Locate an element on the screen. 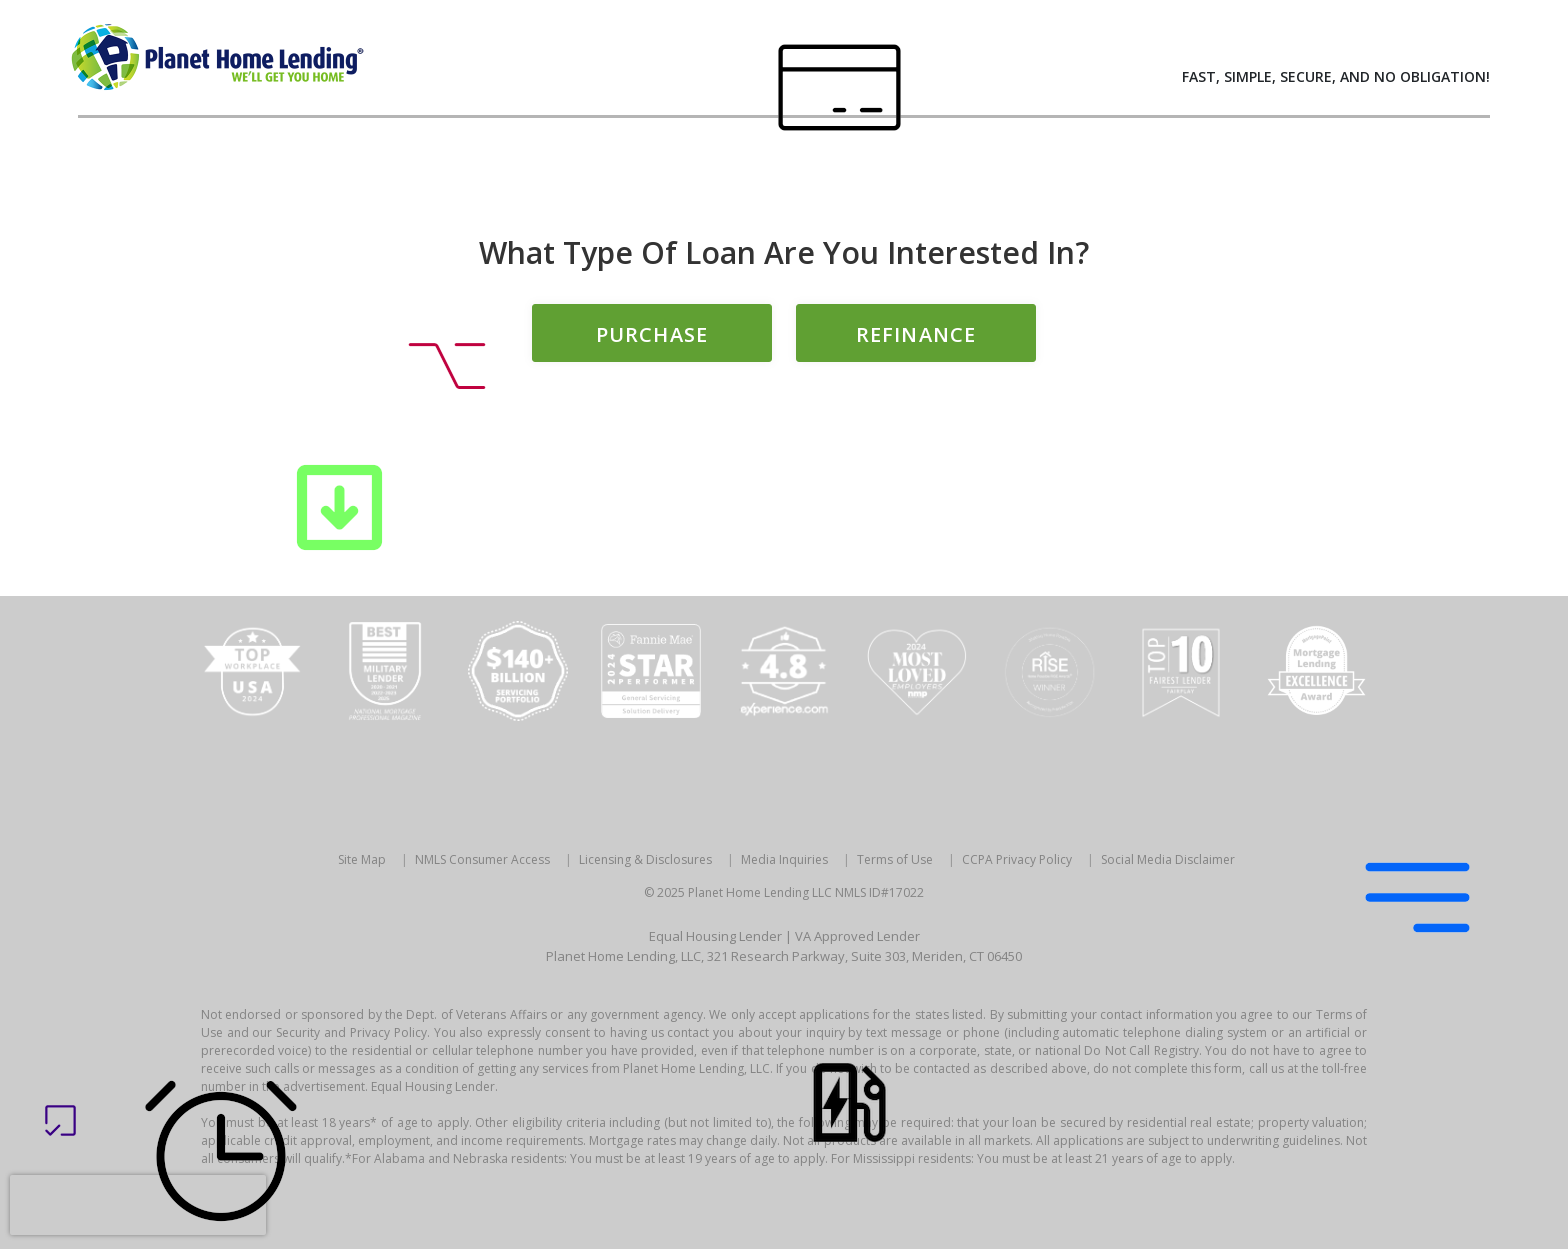  keyboard option/alt key symbol is located at coordinates (447, 363).